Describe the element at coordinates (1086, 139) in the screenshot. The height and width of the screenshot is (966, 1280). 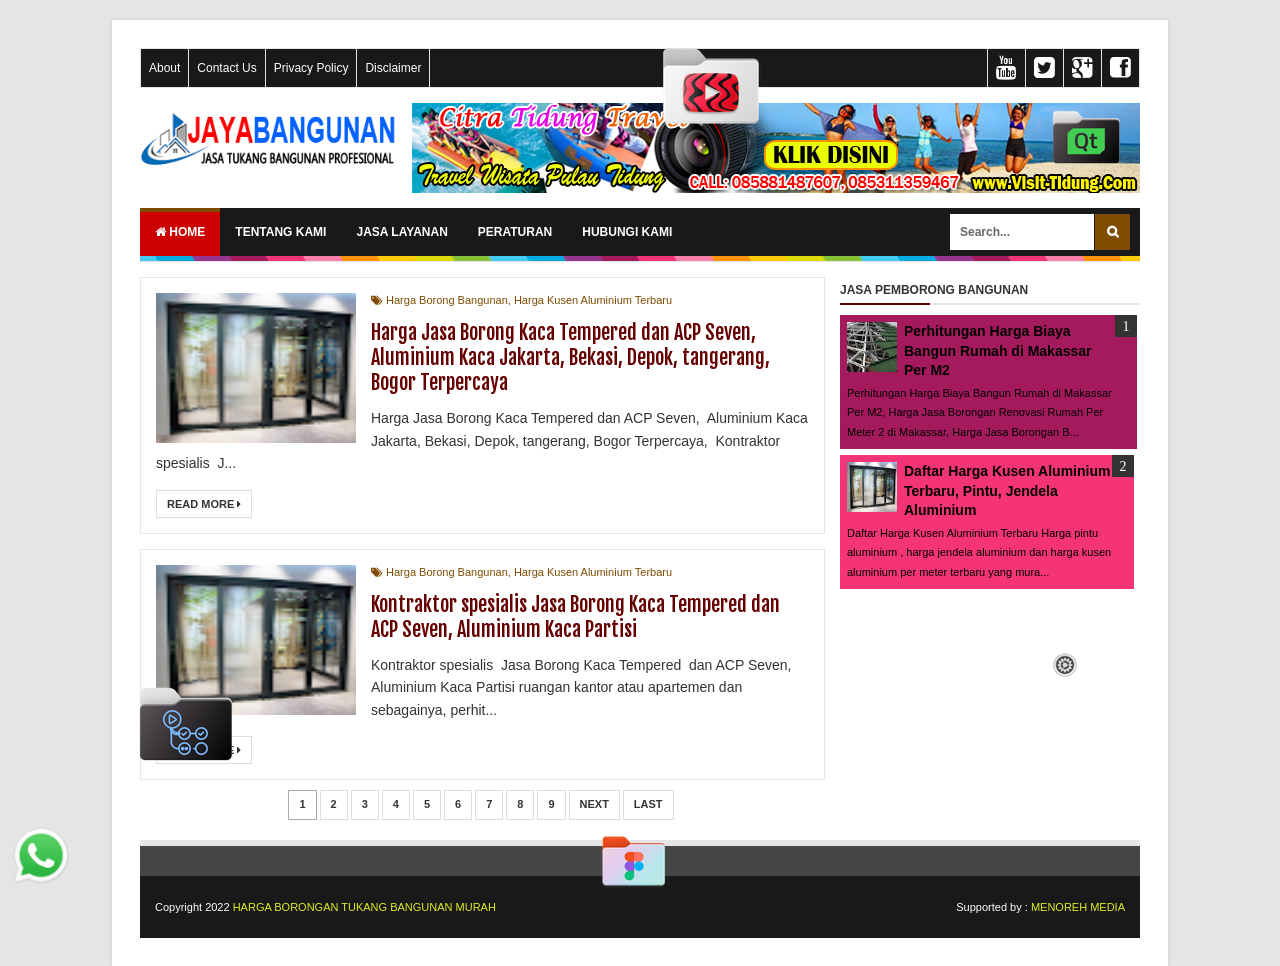
I see `folder containing Qt framework project files` at that location.